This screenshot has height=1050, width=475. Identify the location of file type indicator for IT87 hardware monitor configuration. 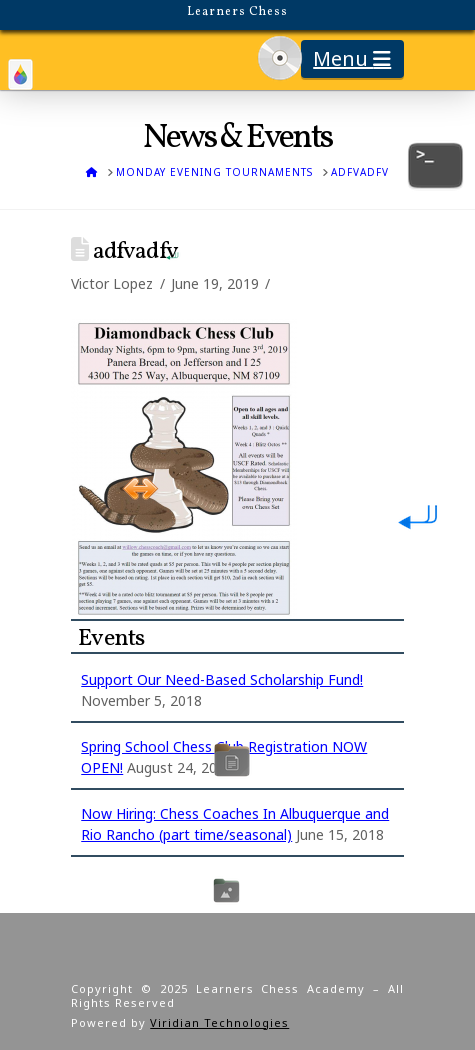
(20, 74).